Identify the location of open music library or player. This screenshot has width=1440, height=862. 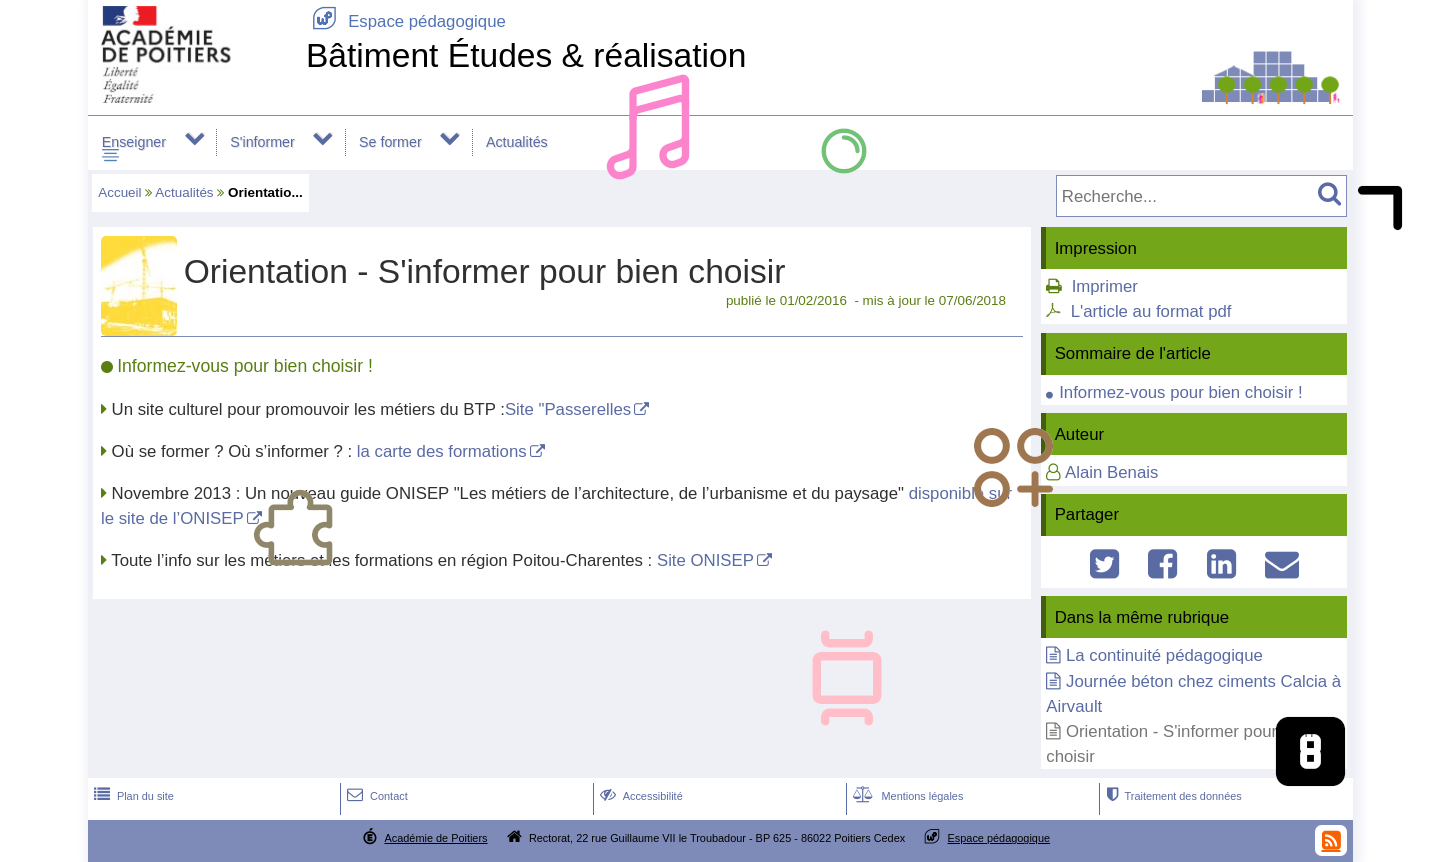
(648, 127).